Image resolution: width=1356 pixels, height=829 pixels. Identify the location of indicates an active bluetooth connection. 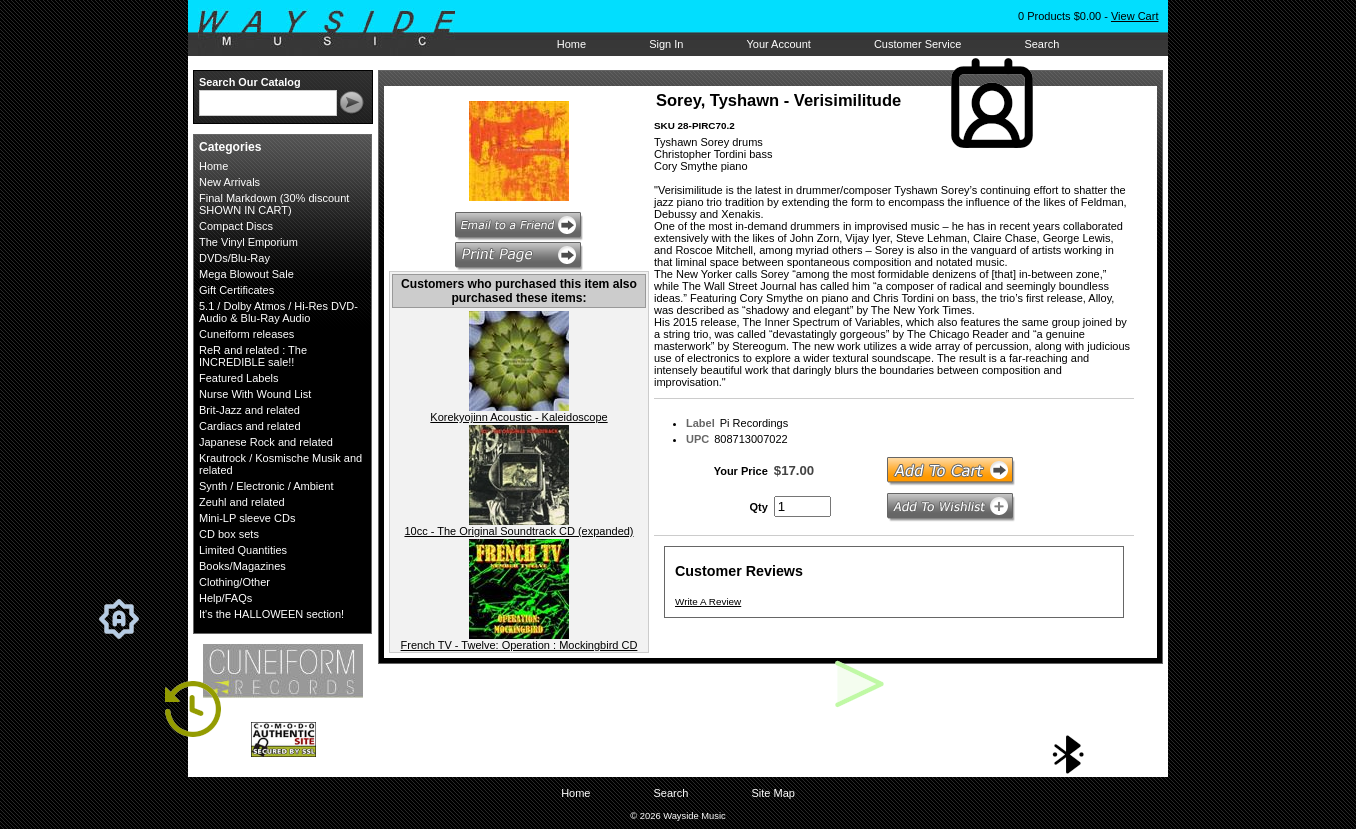
(1067, 754).